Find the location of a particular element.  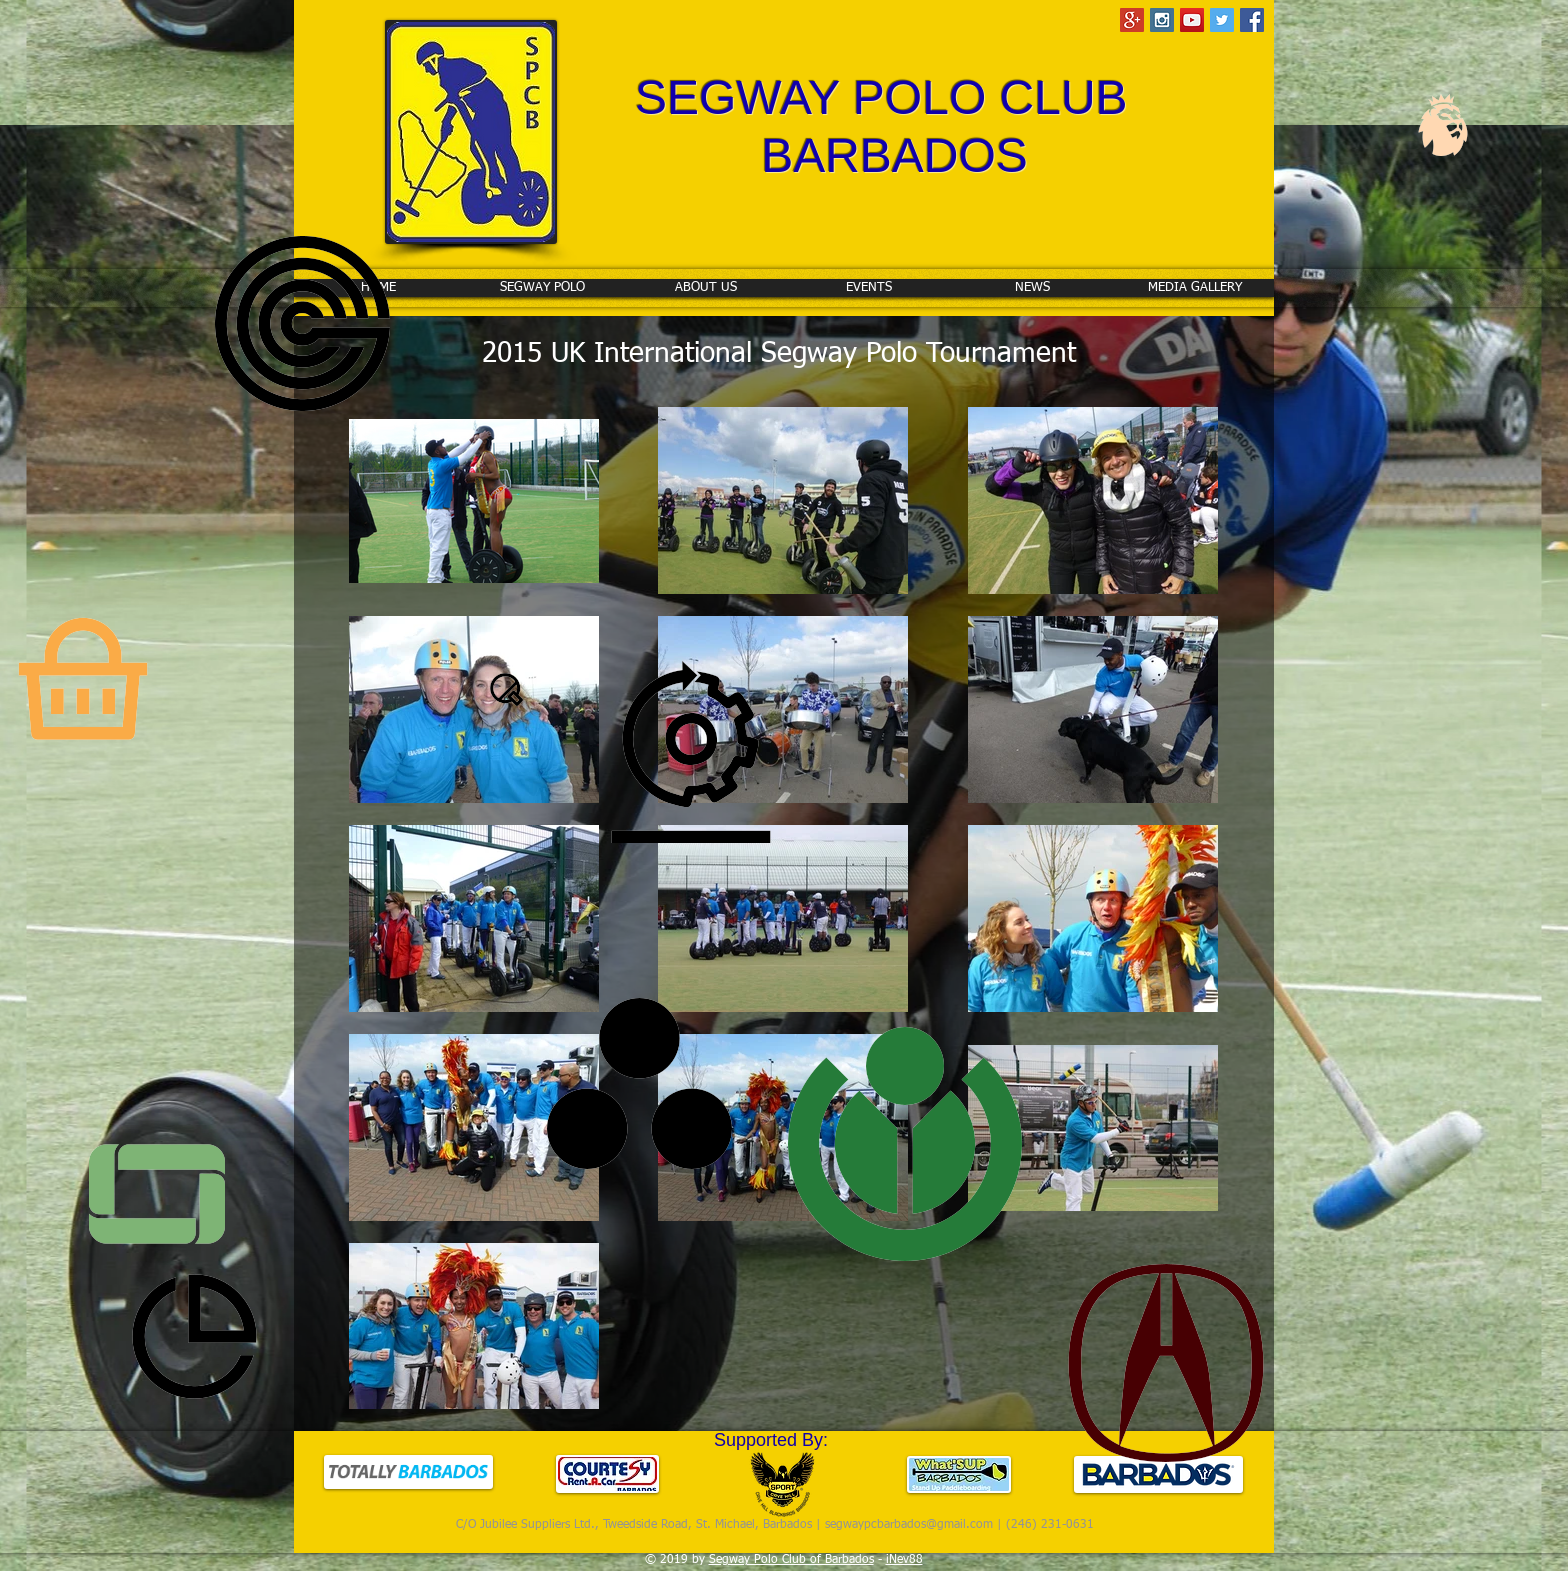

JFrog Pipelines logo is located at coordinates (691, 752).